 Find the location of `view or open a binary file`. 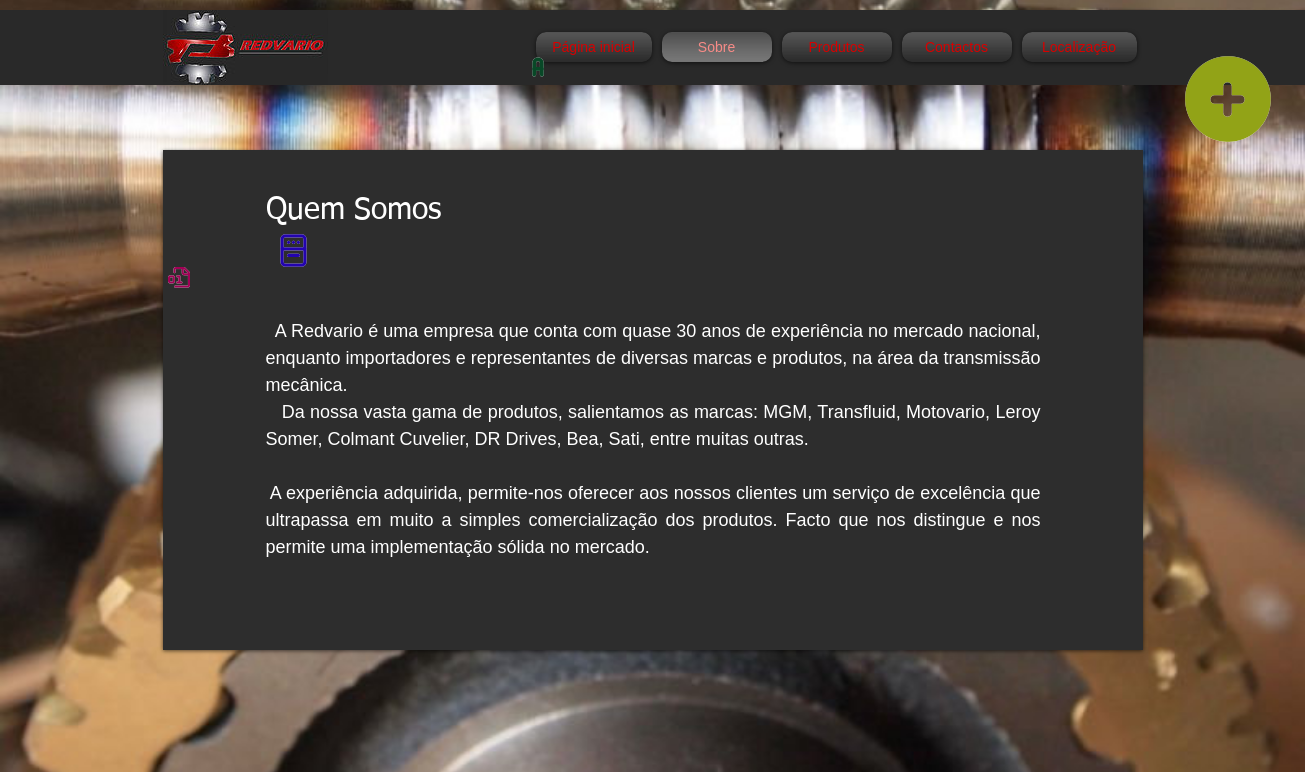

view or open a binary file is located at coordinates (179, 278).